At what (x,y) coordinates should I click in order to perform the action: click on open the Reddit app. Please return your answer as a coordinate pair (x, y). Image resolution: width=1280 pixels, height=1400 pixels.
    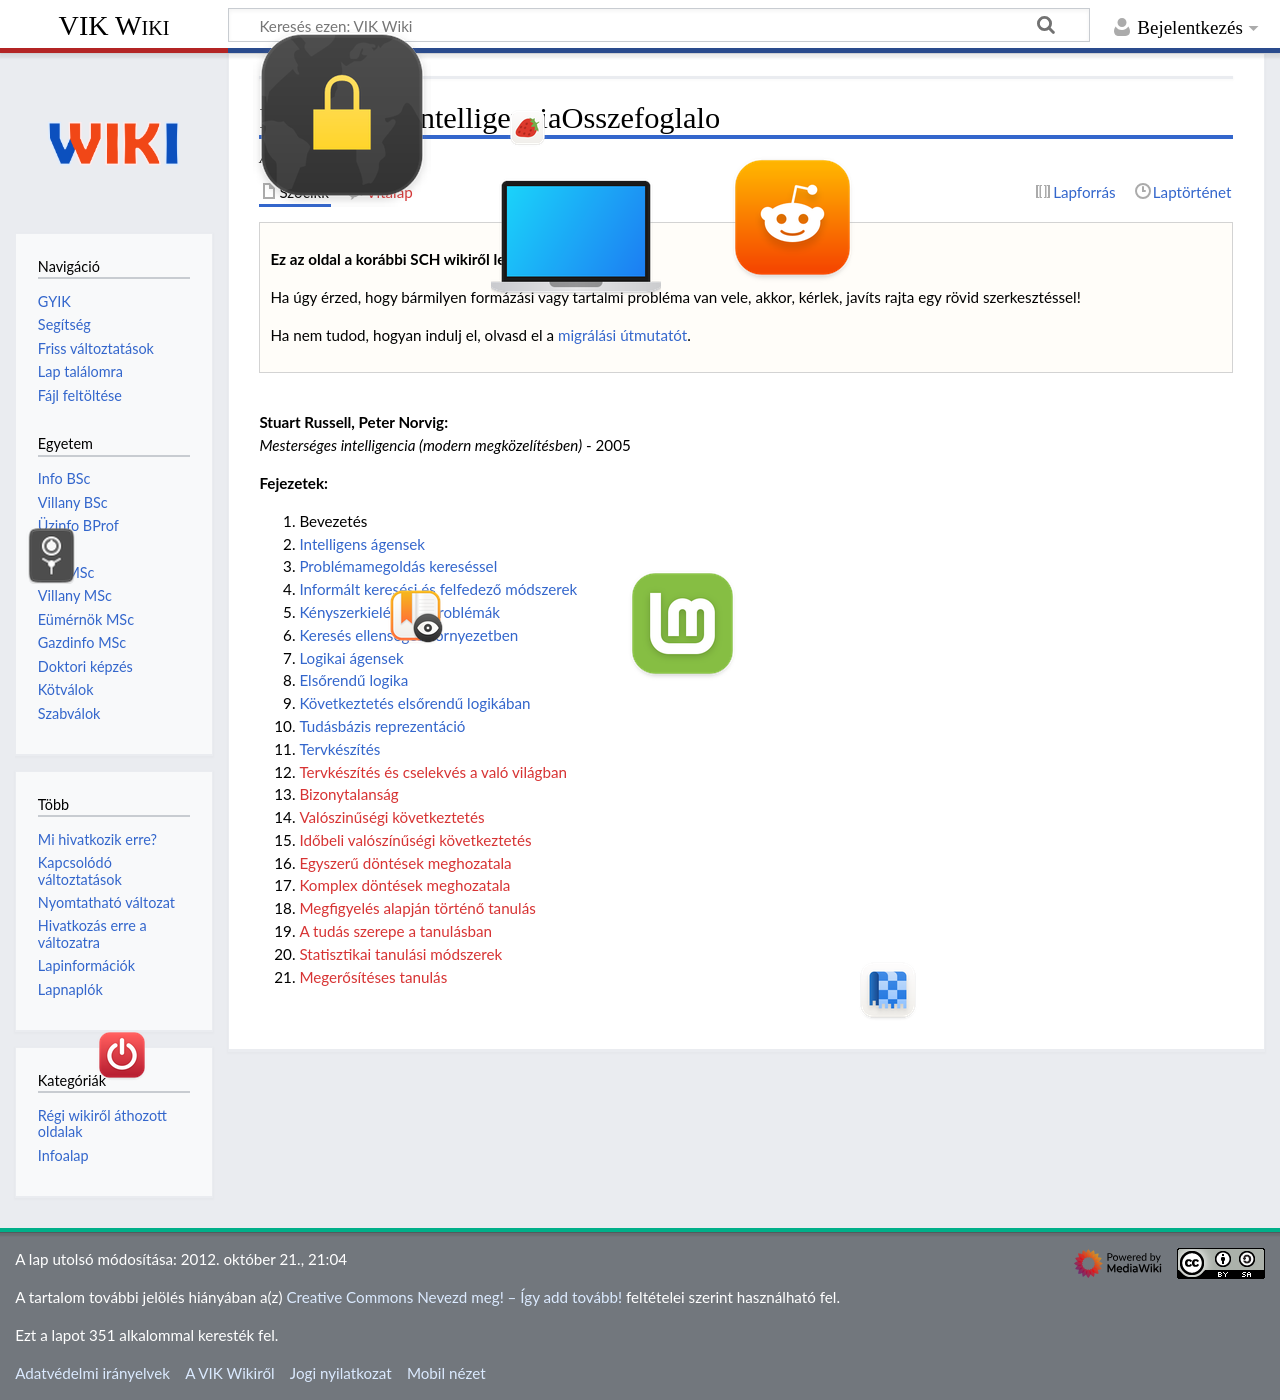
    Looking at the image, I should click on (792, 217).